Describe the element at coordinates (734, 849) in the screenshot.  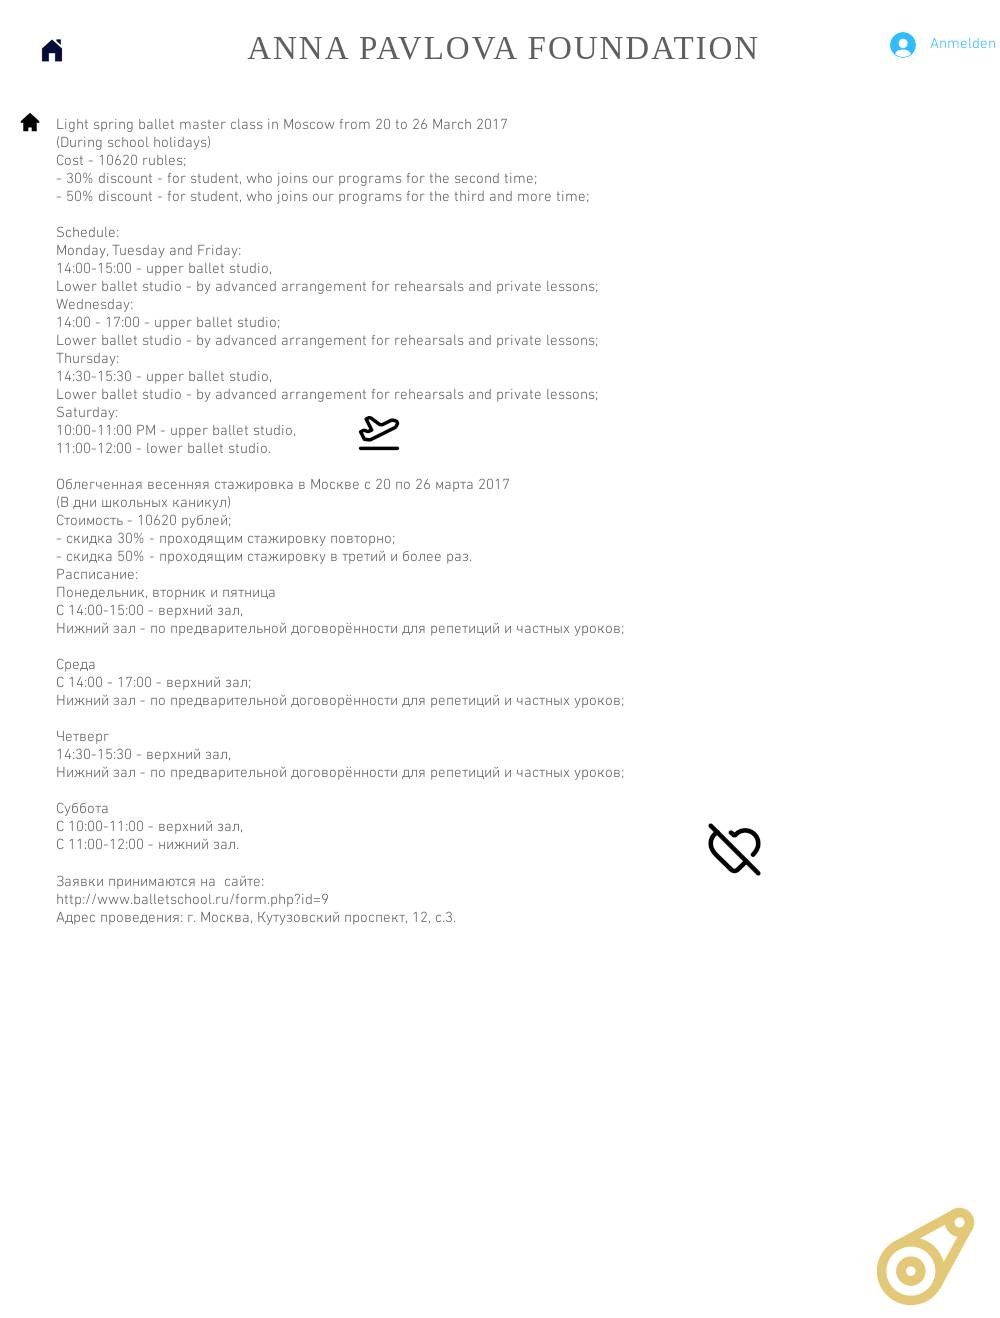
I see `remove from favorites` at that location.